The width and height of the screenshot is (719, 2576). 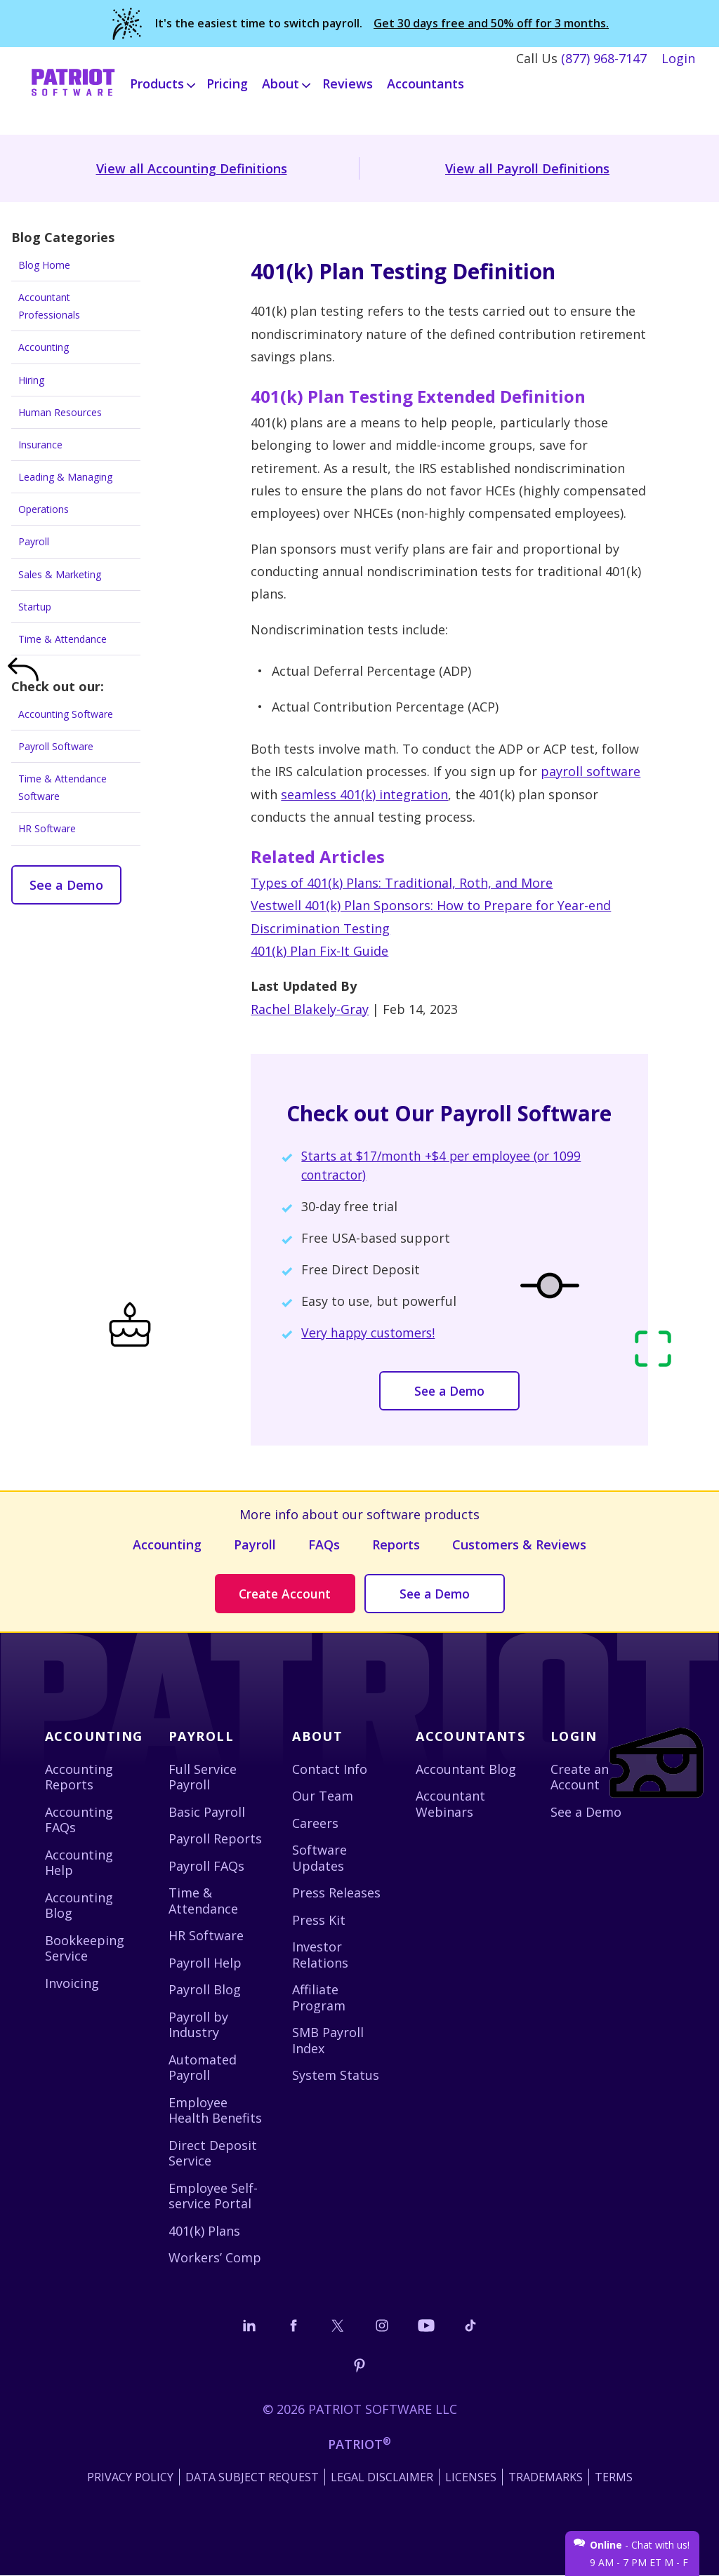 I want to click on browse dairy or cheese products, so click(x=657, y=1768).